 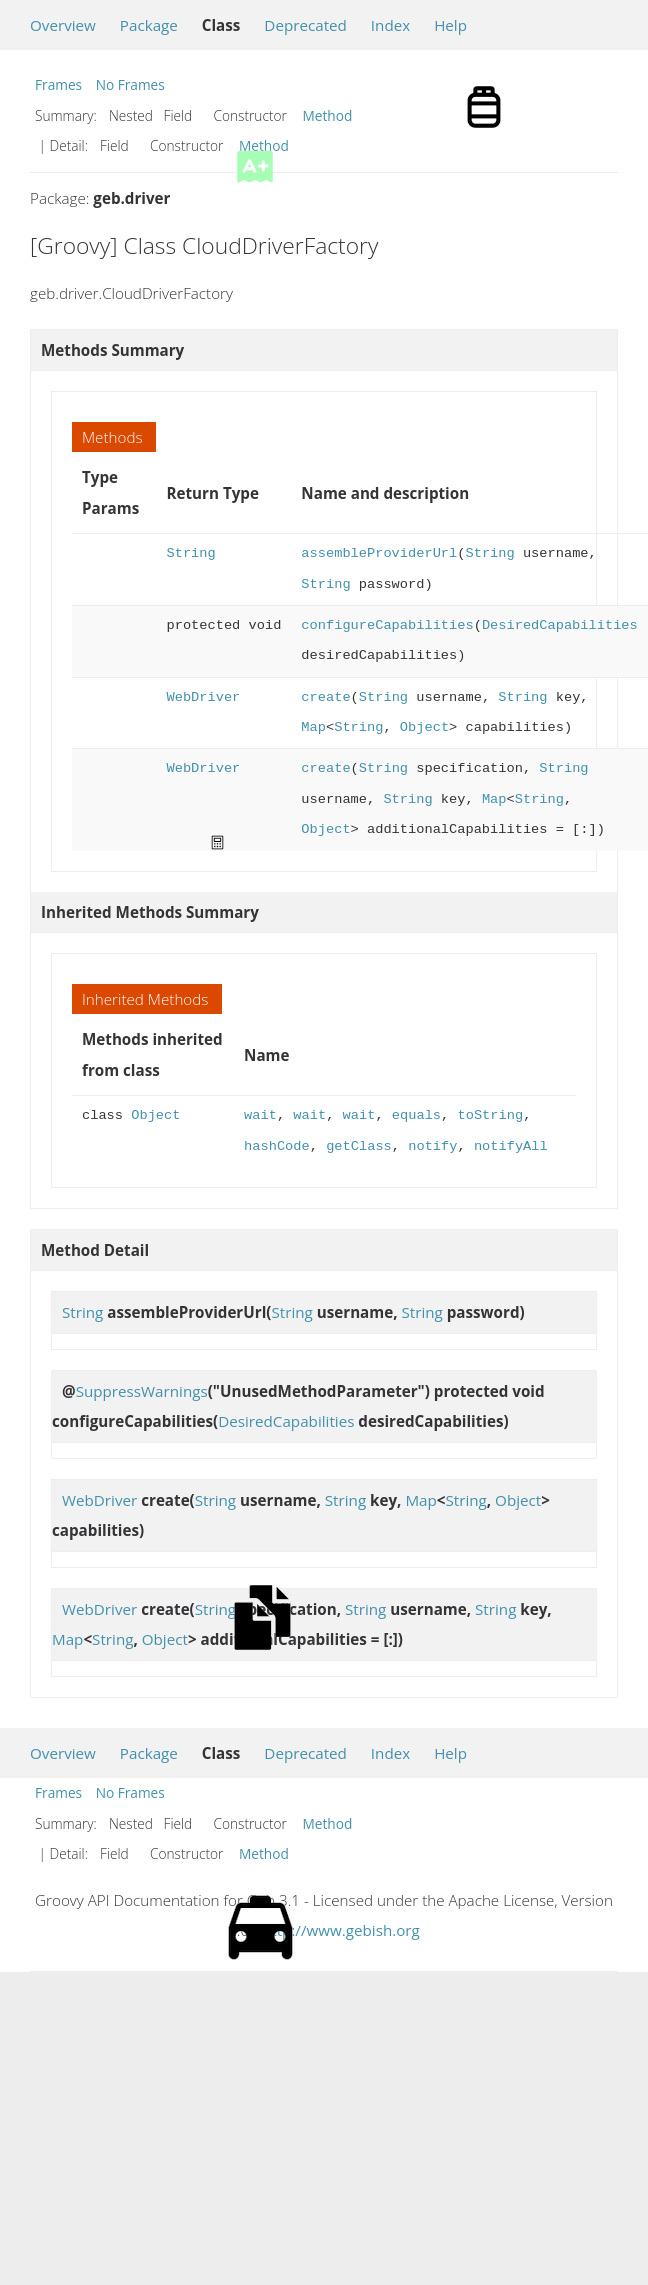 What do you see at coordinates (262, 1617) in the screenshot?
I see `view all documents` at bounding box center [262, 1617].